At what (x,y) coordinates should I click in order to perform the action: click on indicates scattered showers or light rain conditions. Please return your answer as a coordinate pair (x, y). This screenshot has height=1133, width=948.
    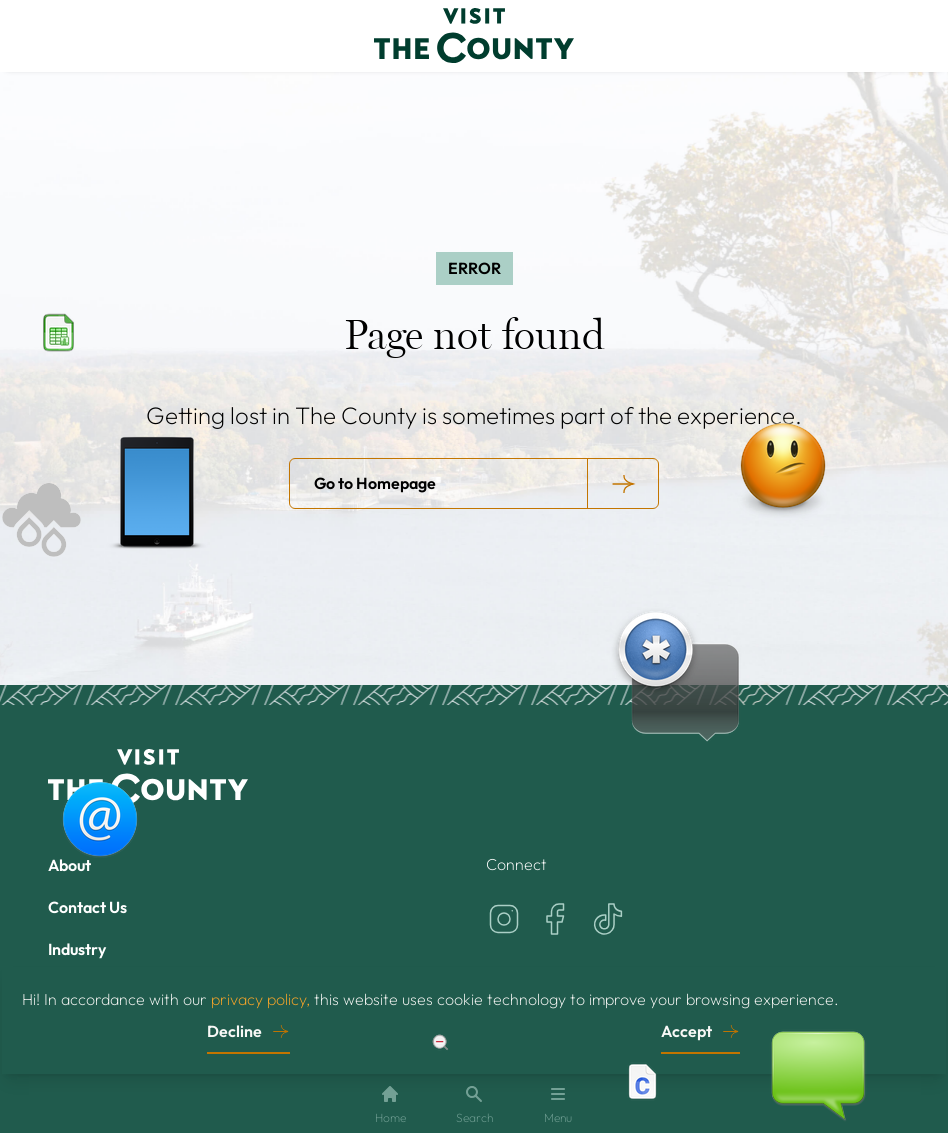
    Looking at the image, I should click on (41, 517).